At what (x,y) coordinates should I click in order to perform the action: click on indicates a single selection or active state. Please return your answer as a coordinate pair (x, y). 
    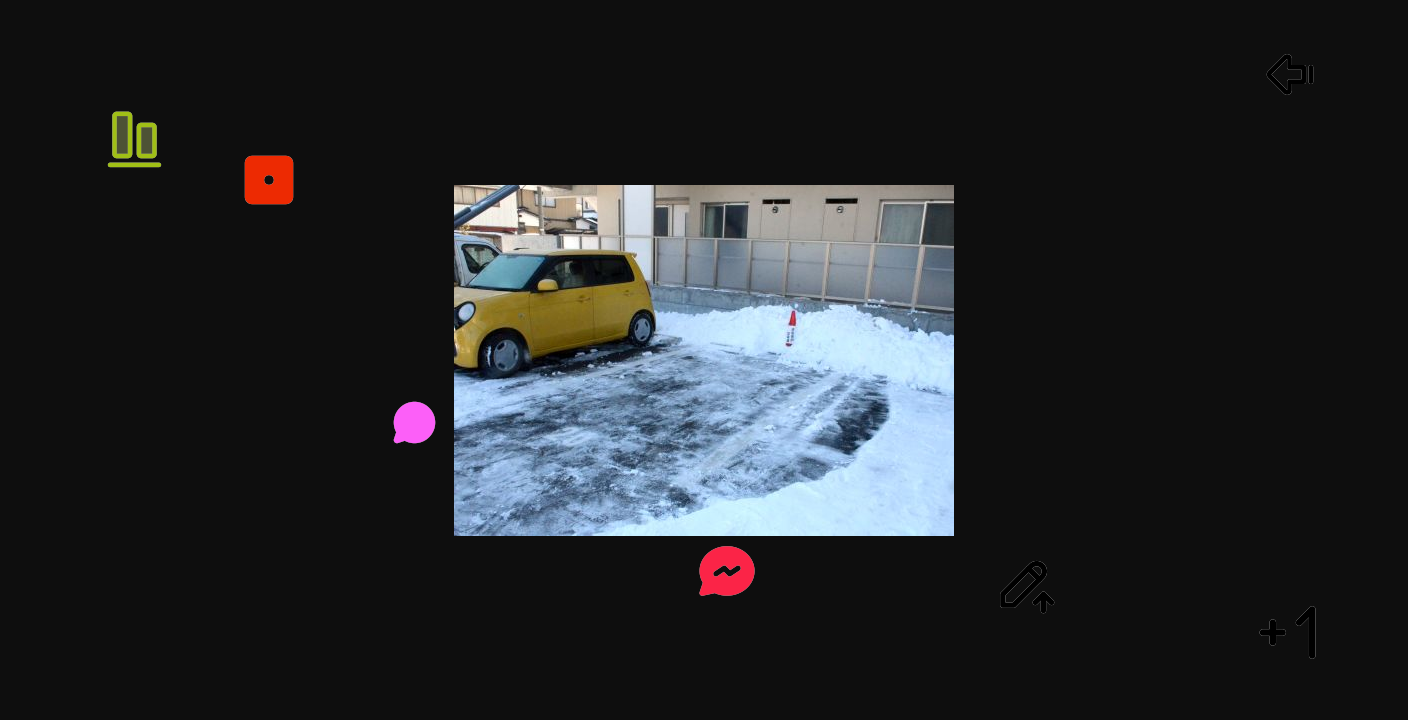
    Looking at the image, I should click on (269, 180).